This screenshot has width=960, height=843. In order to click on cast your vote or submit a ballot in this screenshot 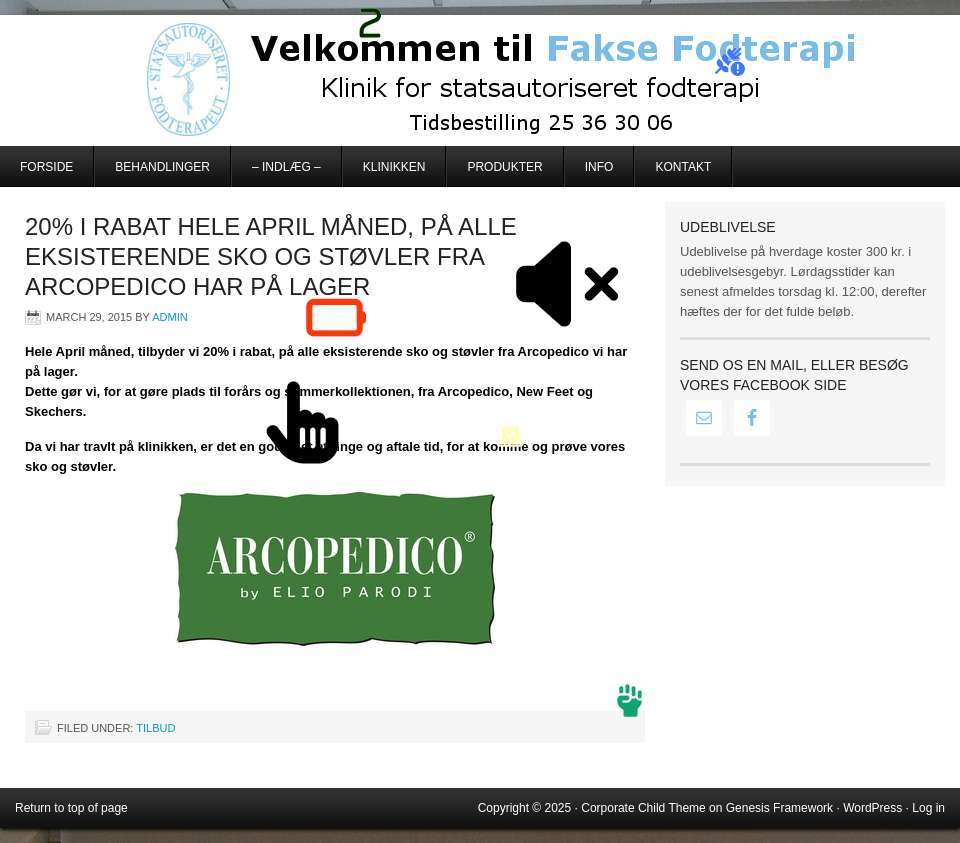, I will do `click(510, 436)`.